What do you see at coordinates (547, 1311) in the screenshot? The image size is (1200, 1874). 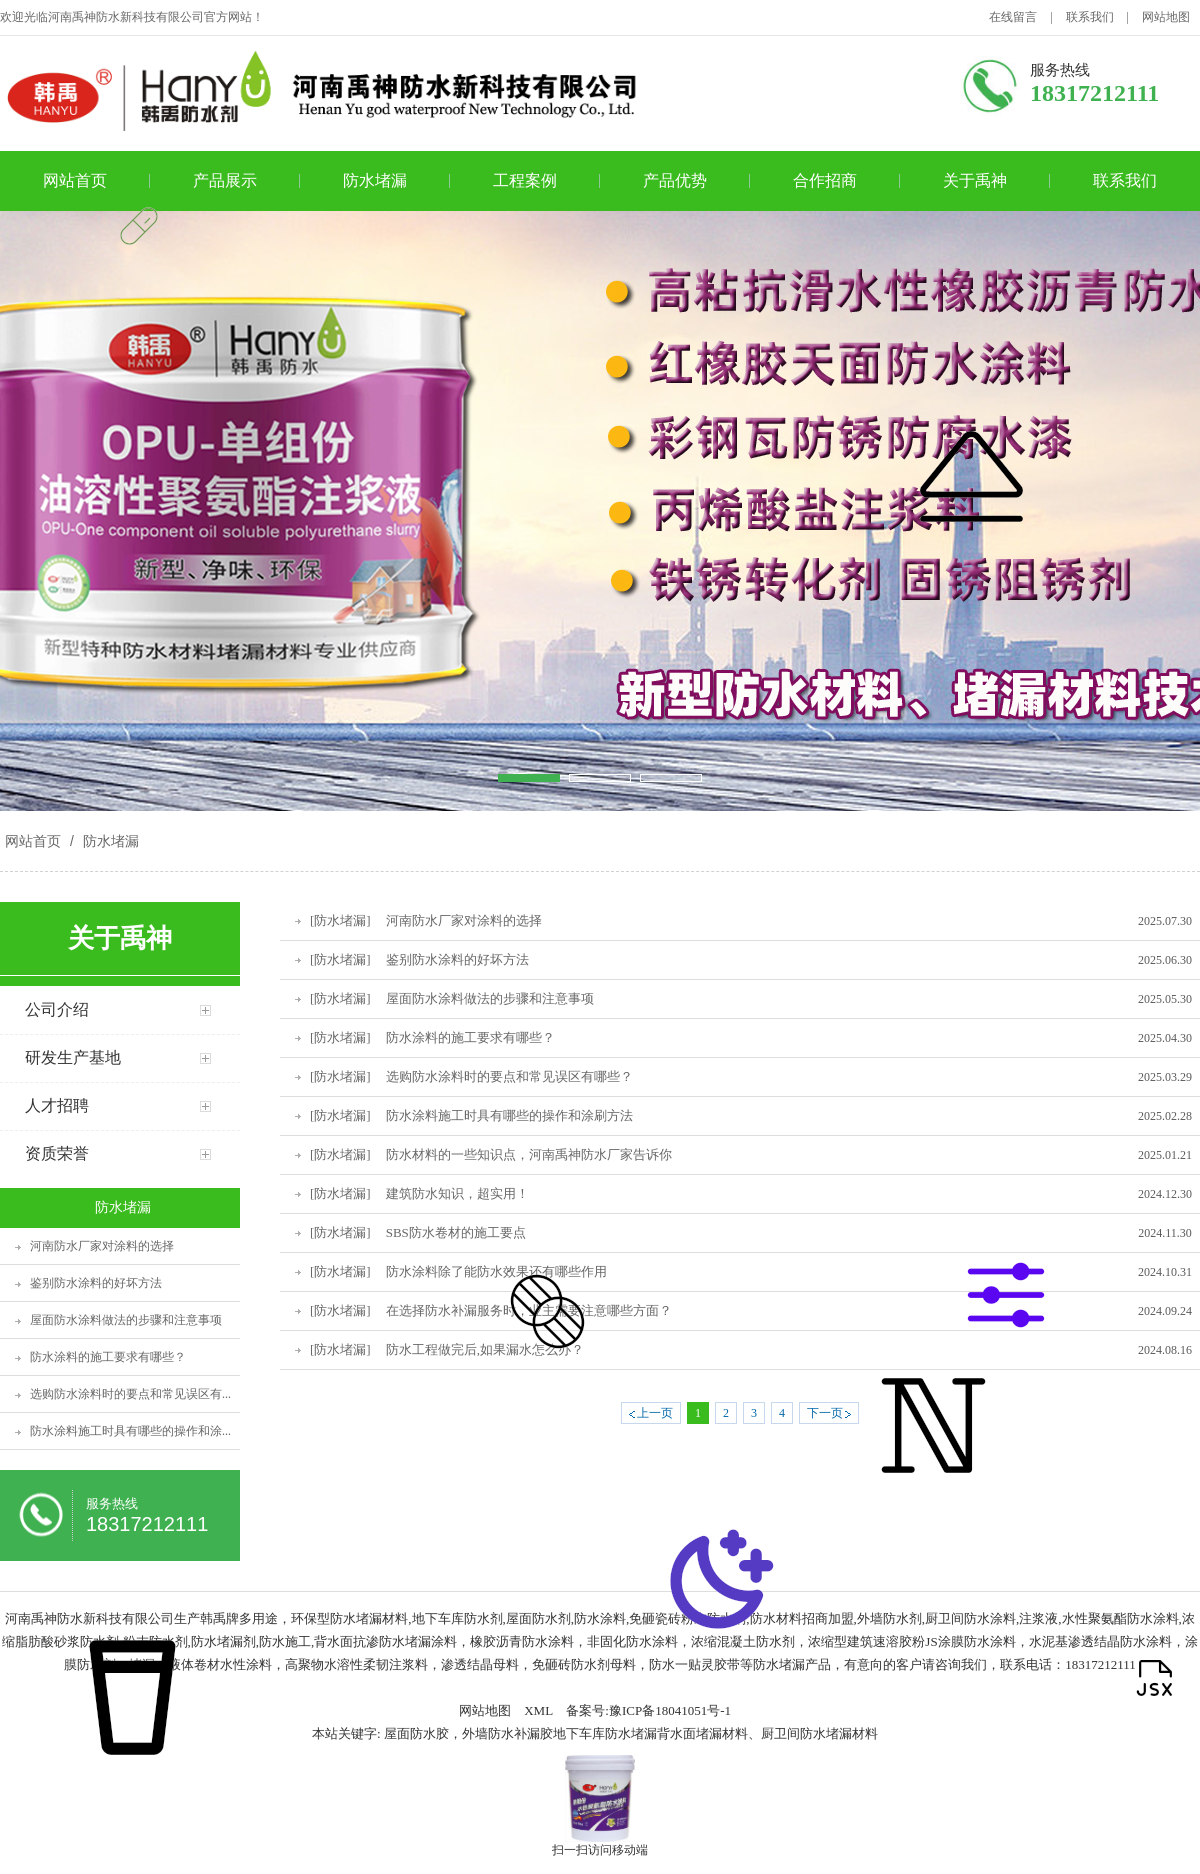 I see `exclude overlapping elements from selection` at bounding box center [547, 1311].